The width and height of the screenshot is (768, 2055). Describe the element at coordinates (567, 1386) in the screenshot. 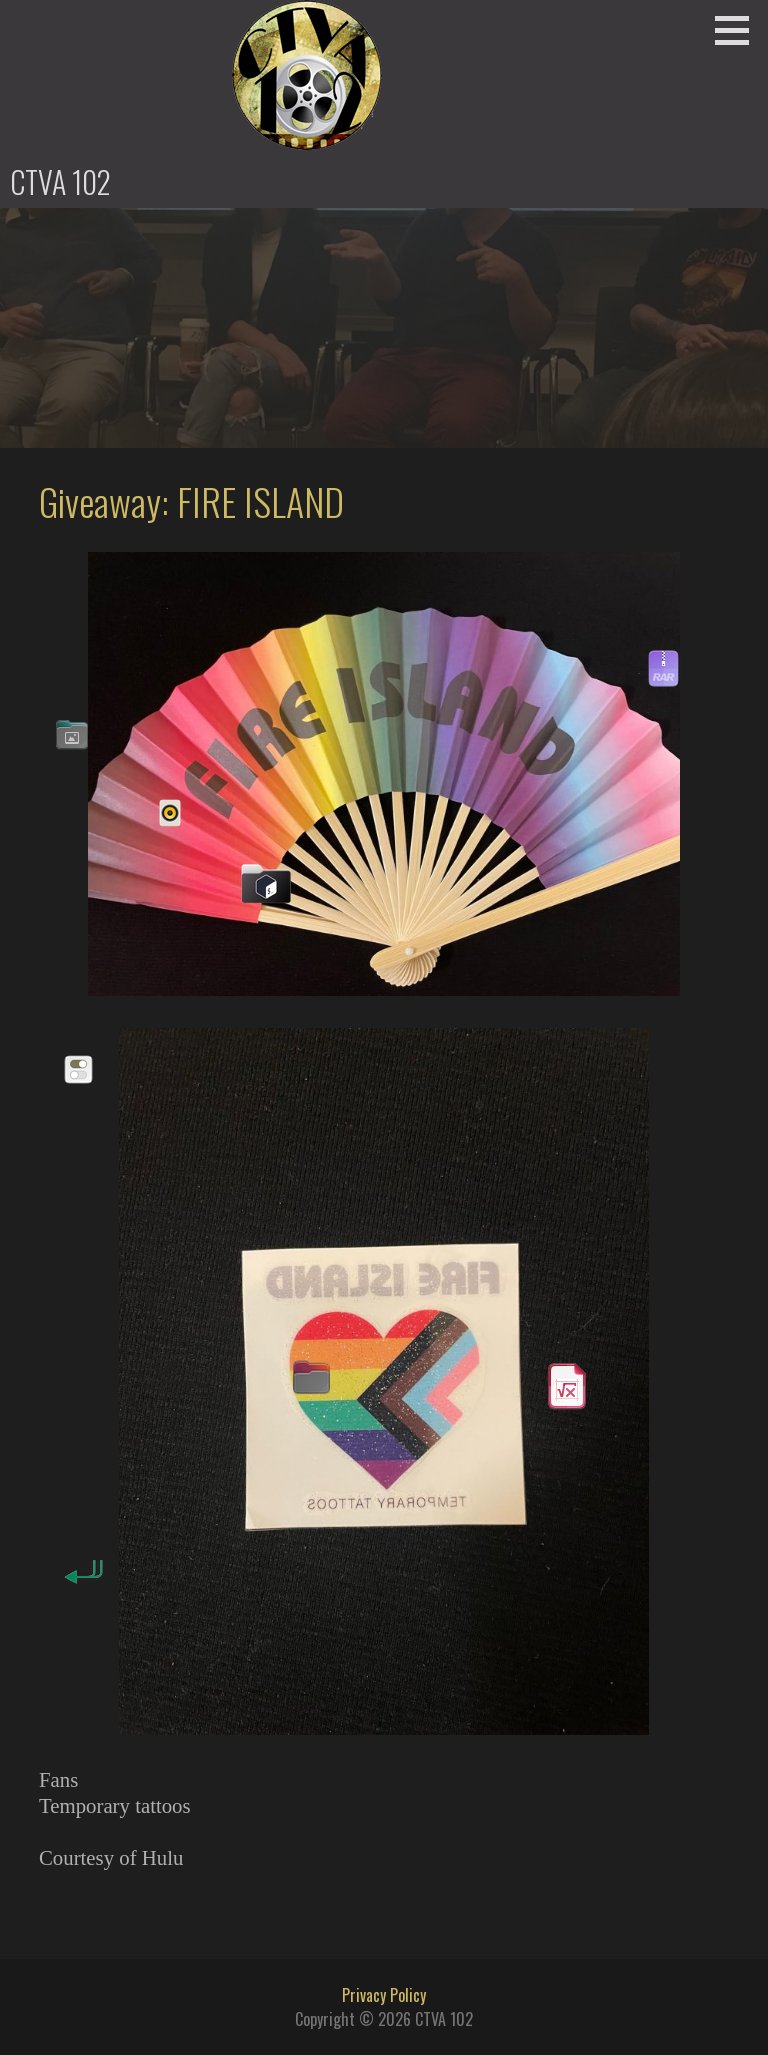

I see `a libreoffice math formula file` at that location.